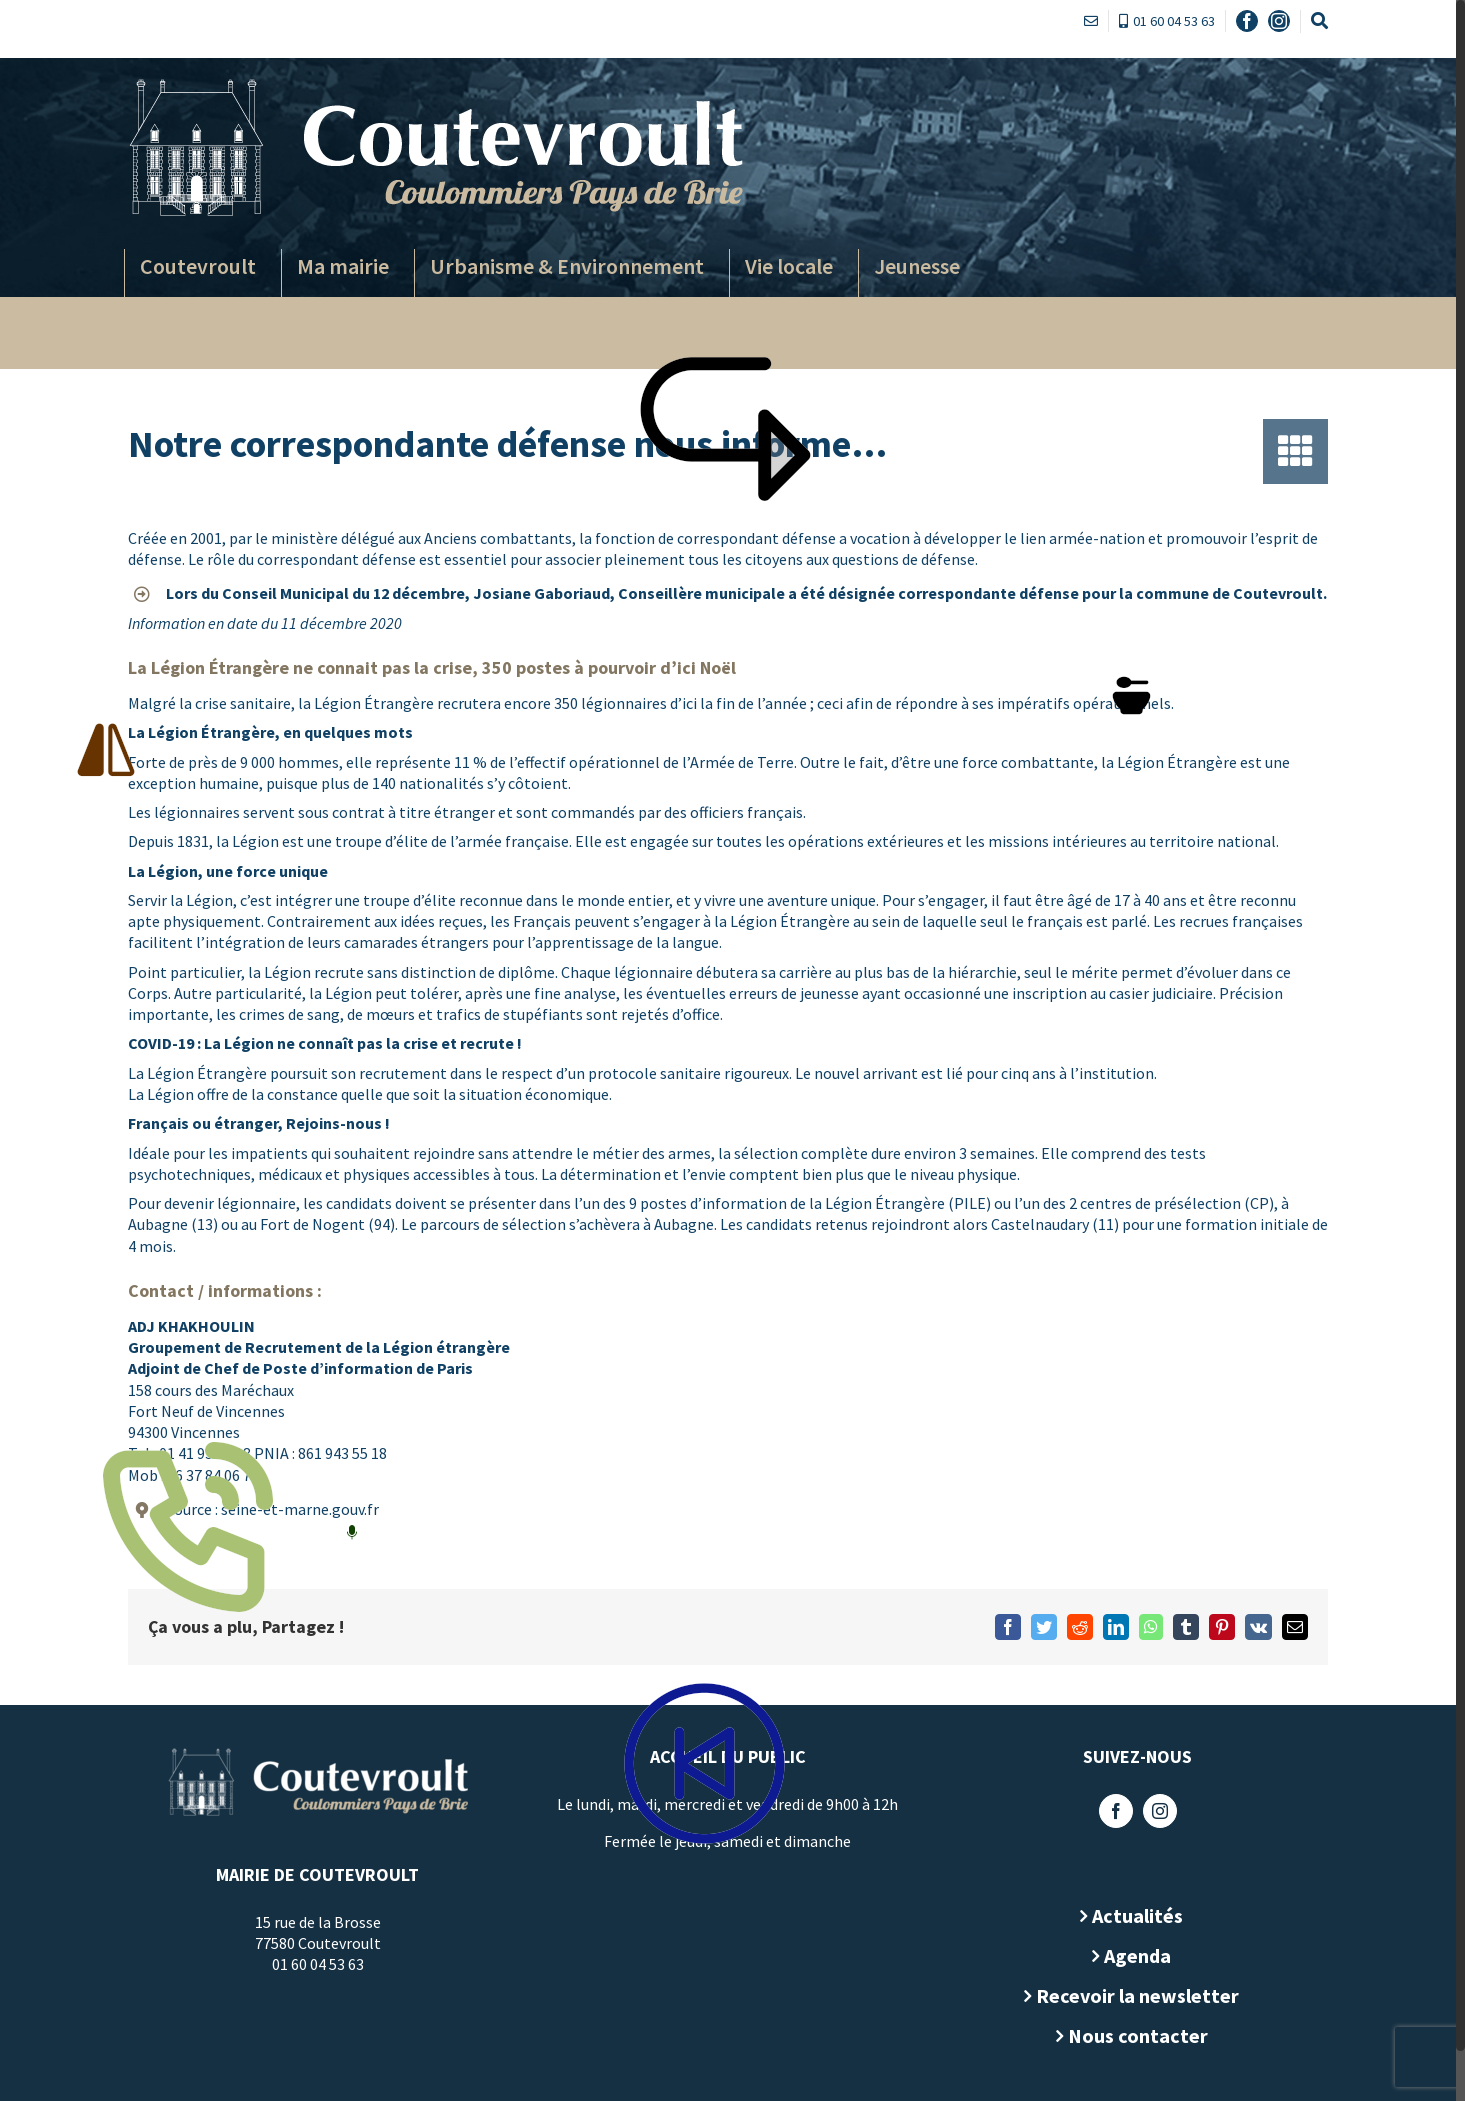  I want to click on access food or dining options, so click(1131, 695).